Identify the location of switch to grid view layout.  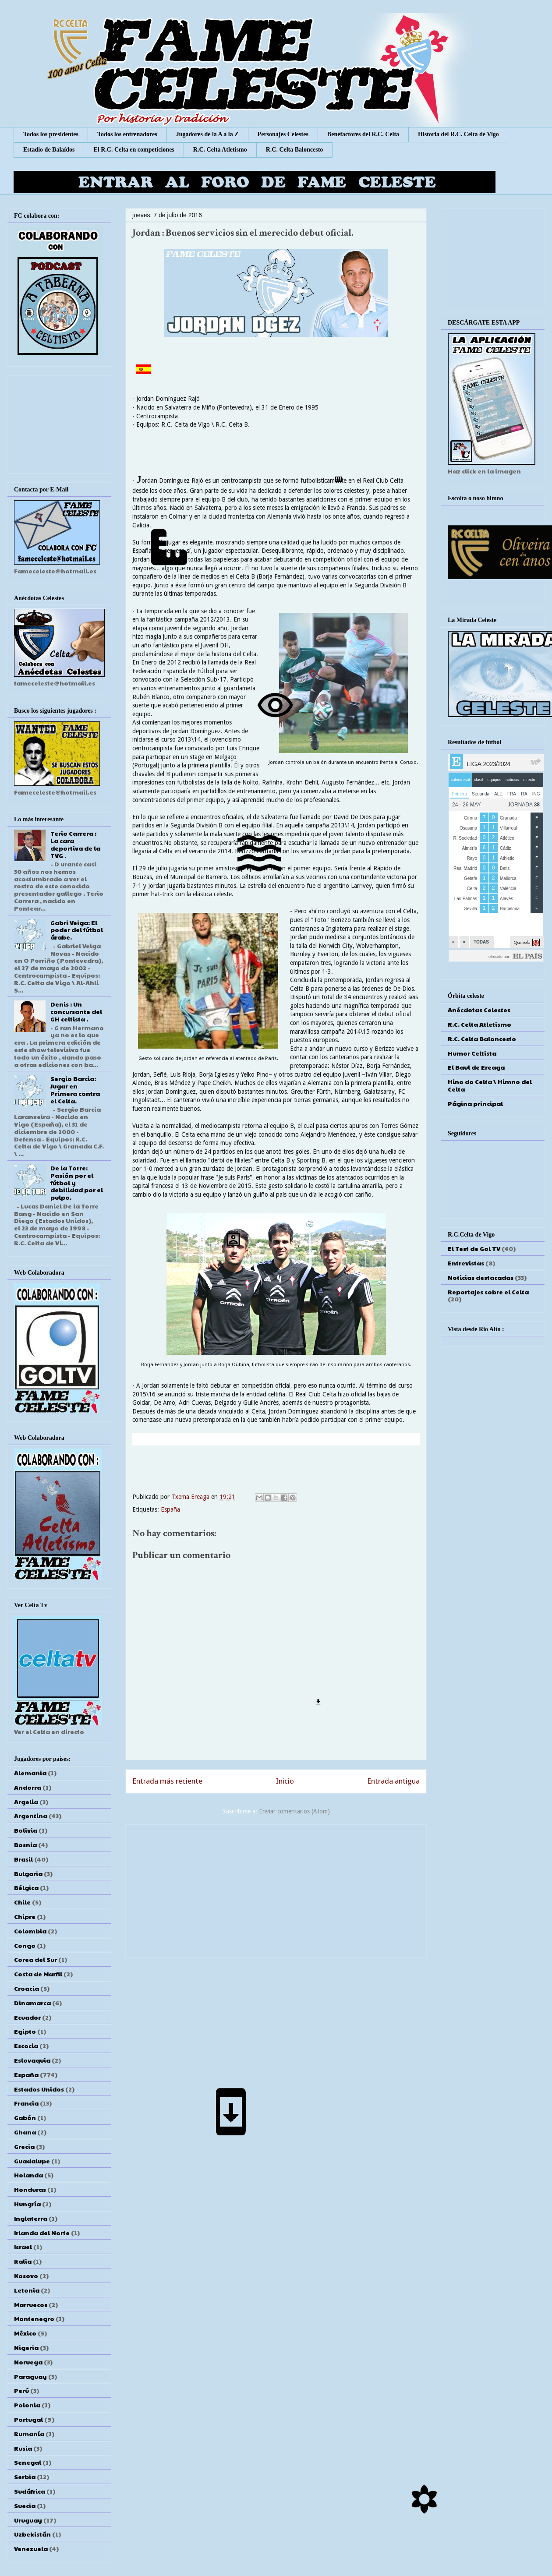
(338, 479).